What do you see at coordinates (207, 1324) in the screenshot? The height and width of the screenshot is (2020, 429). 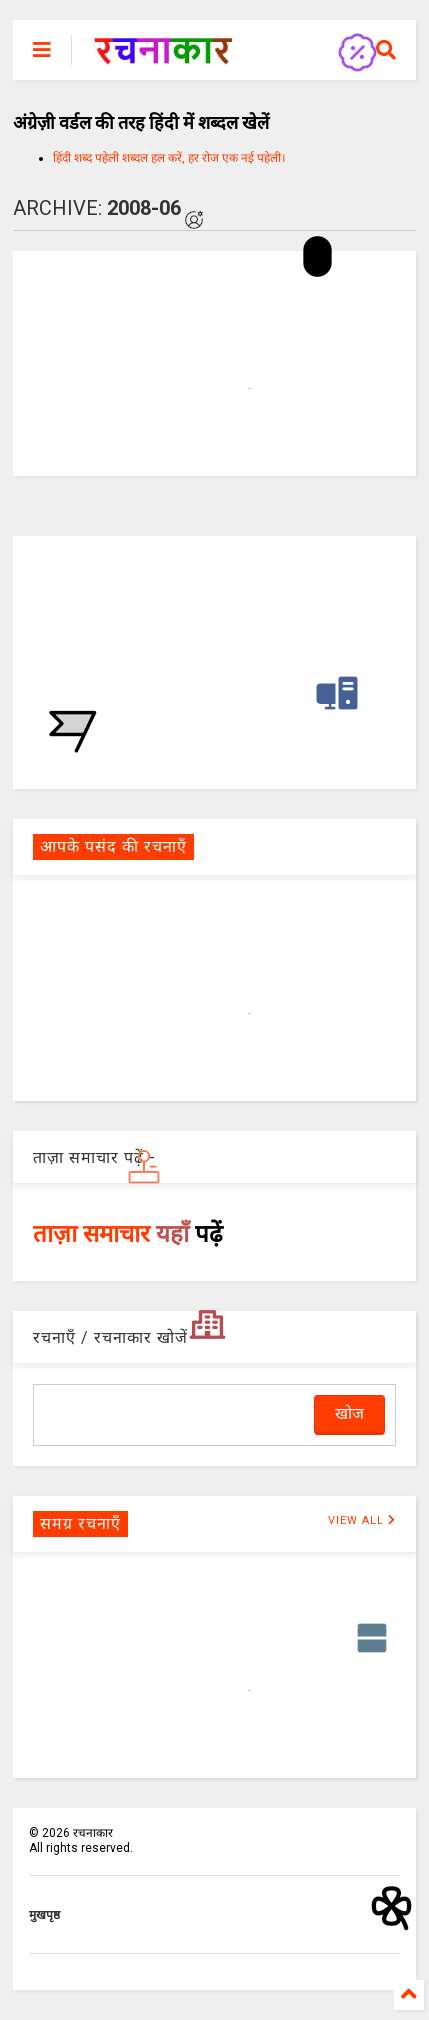 I see `view apartment or residential building details` at bounding box center [207, 1324].